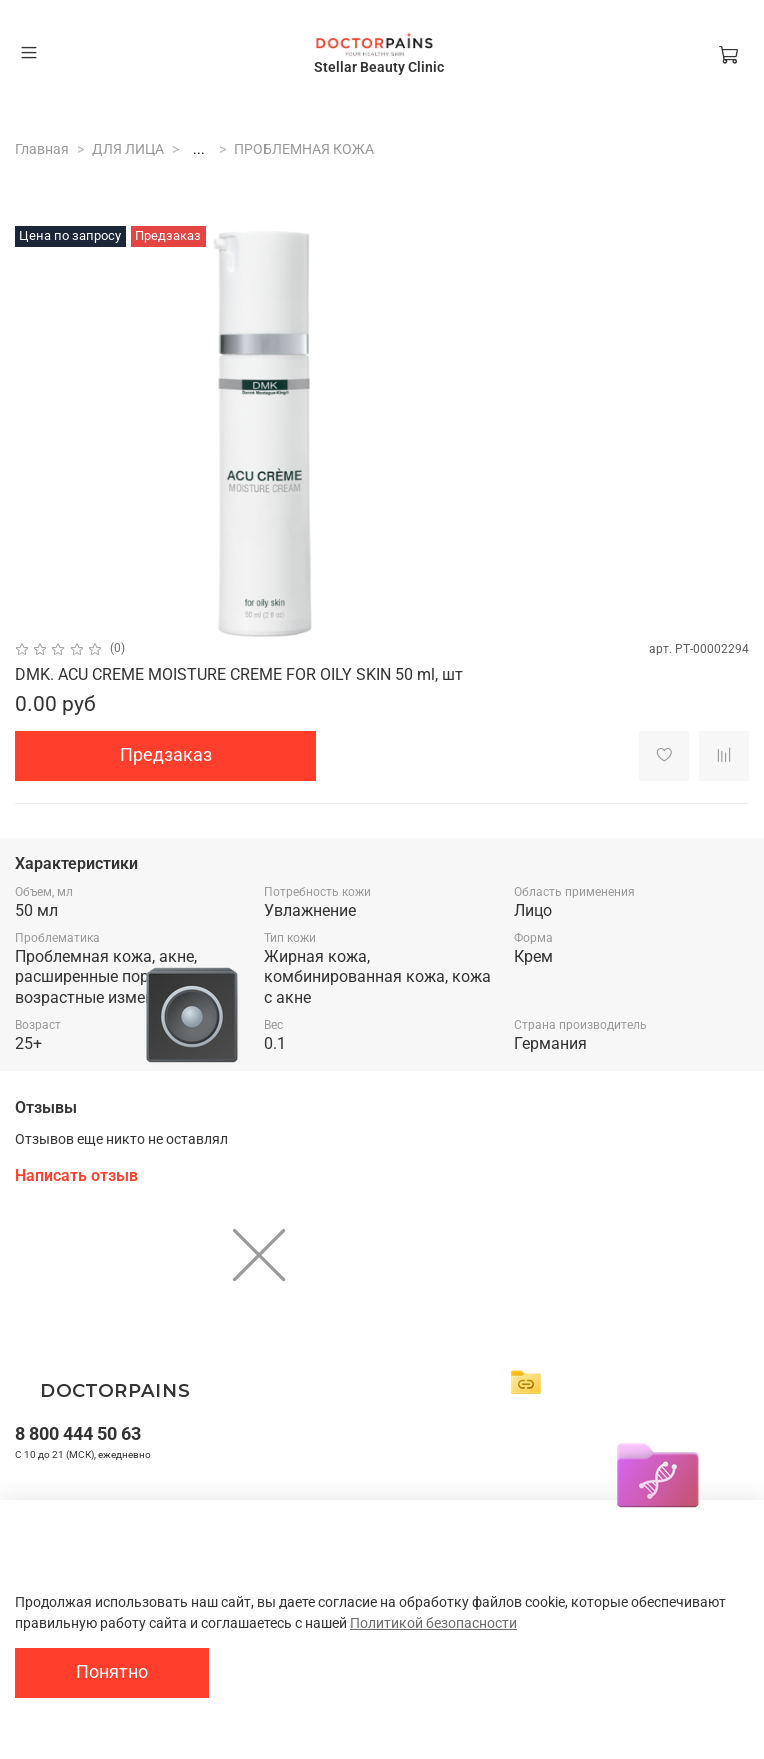 Image resolution: width=764 pixels, height=1759 pixels. What do you see at coordinates (192, 1015) in the screenshot?
I see `access sound and audio settings` at bounding box center [192, 1015].